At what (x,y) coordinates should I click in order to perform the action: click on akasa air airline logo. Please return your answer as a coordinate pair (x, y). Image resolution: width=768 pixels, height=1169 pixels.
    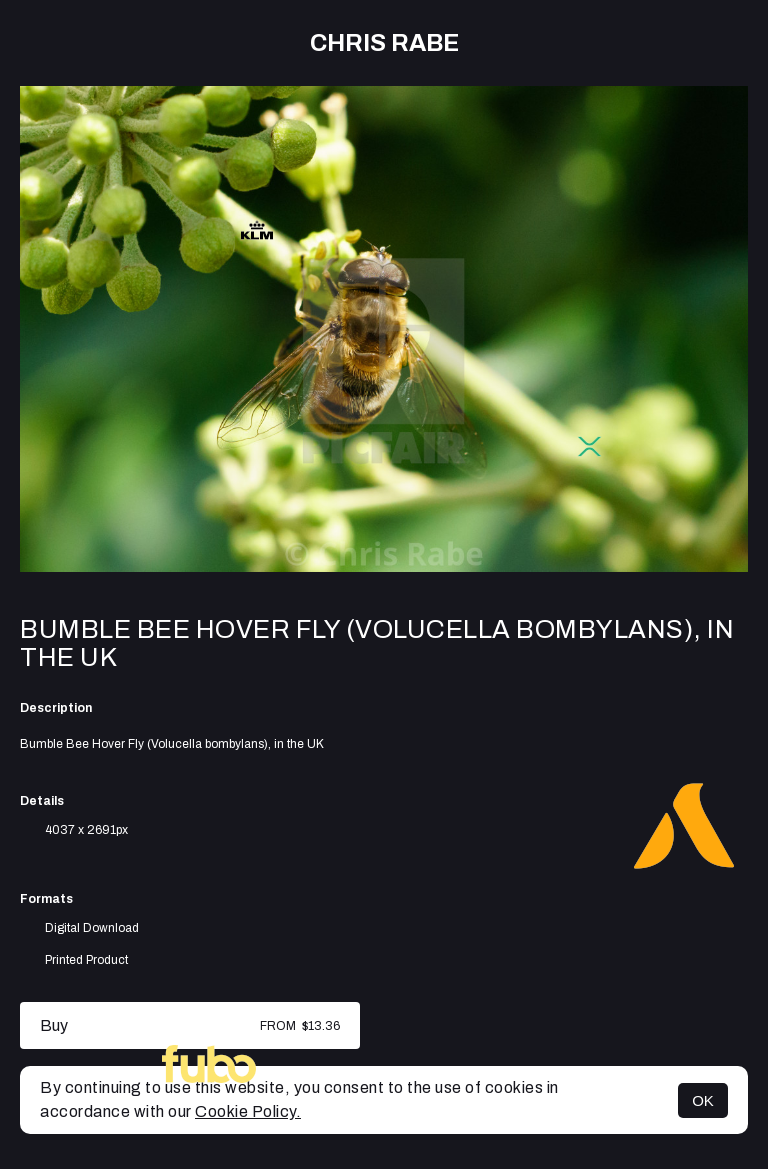
    Looking at the image, I should click on (684, 826).